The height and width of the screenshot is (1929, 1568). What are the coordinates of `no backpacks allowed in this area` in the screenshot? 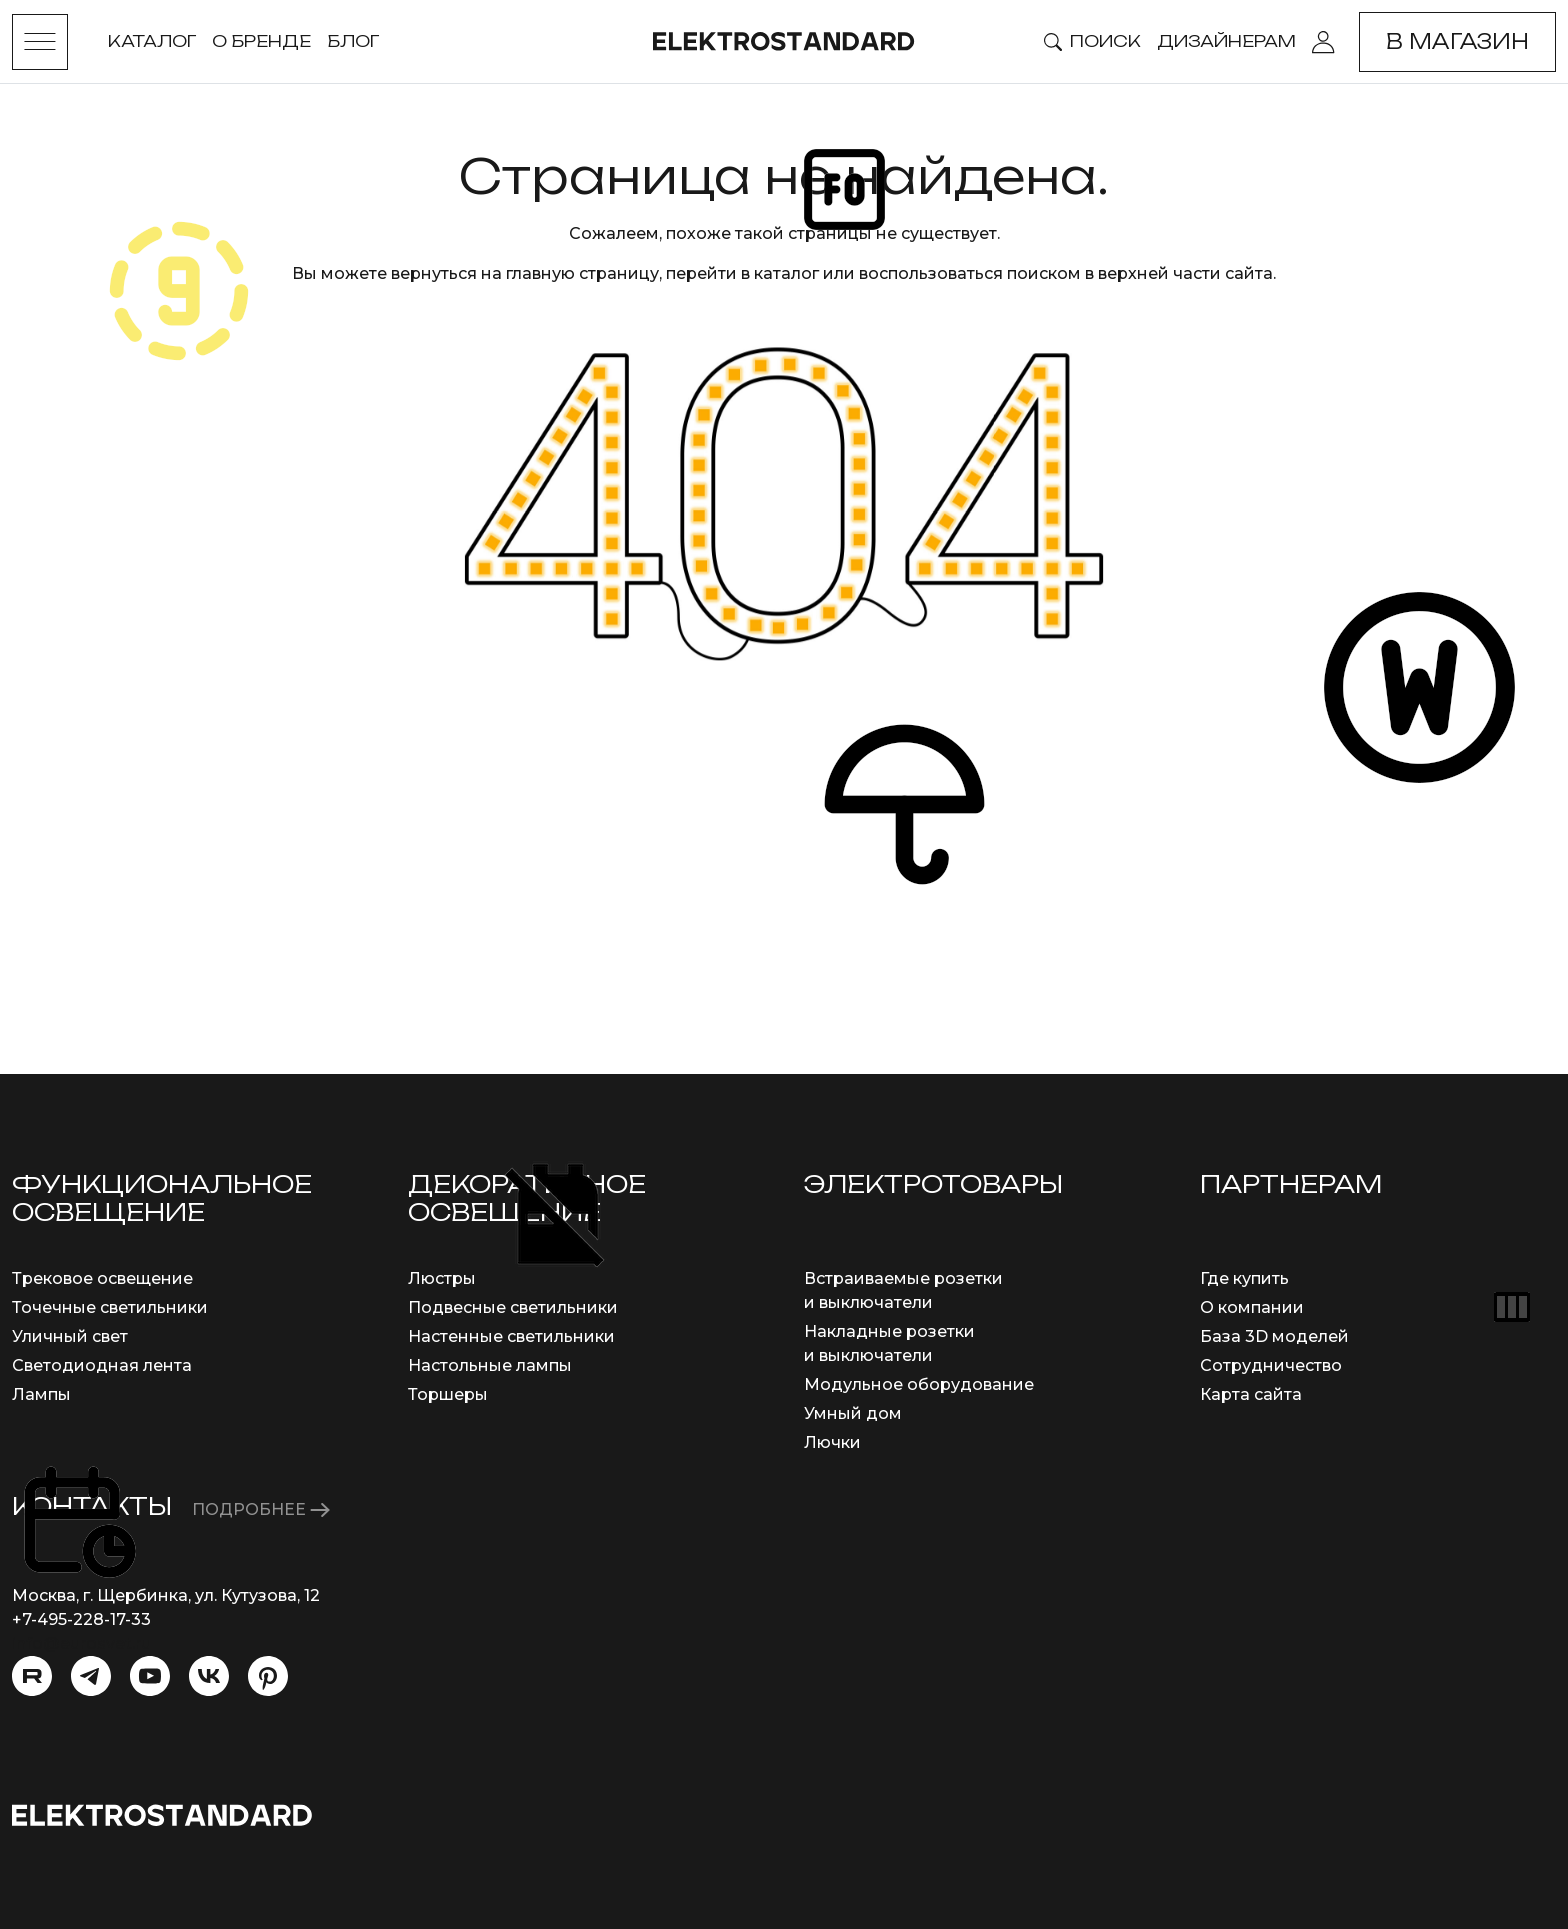 It's located at (558, 1214).